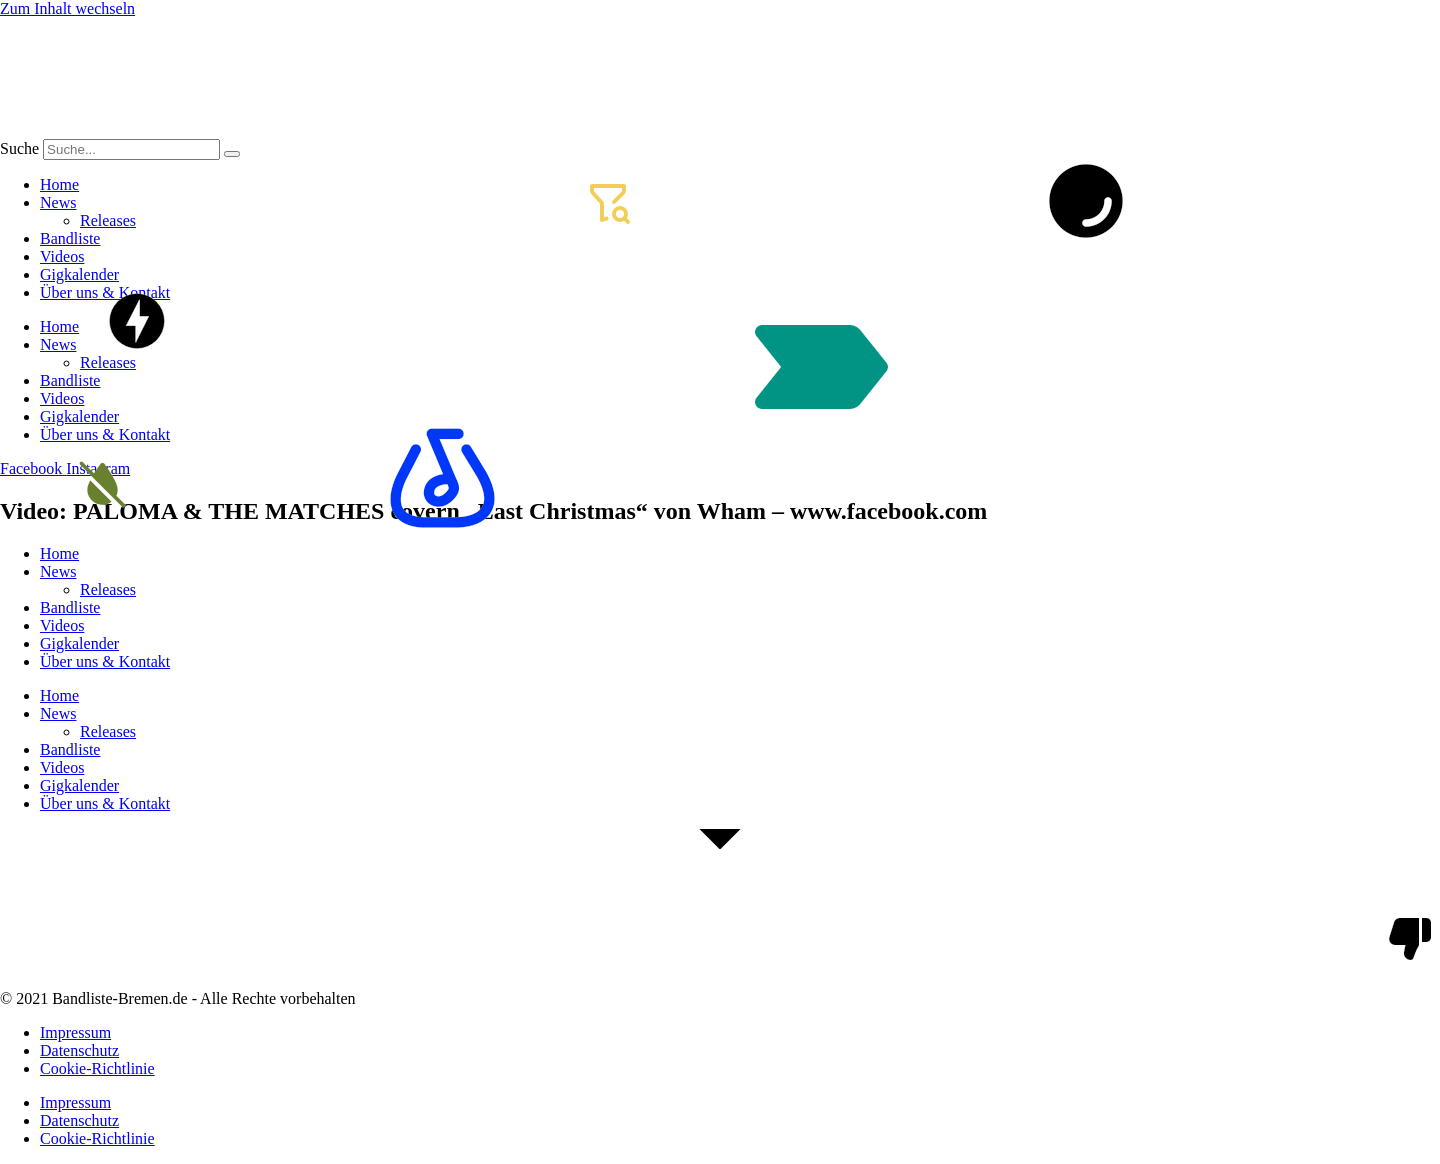  Describe the element at coordinates (818, 367) in the screenshot. I see `mark item as important or priority` at that location.